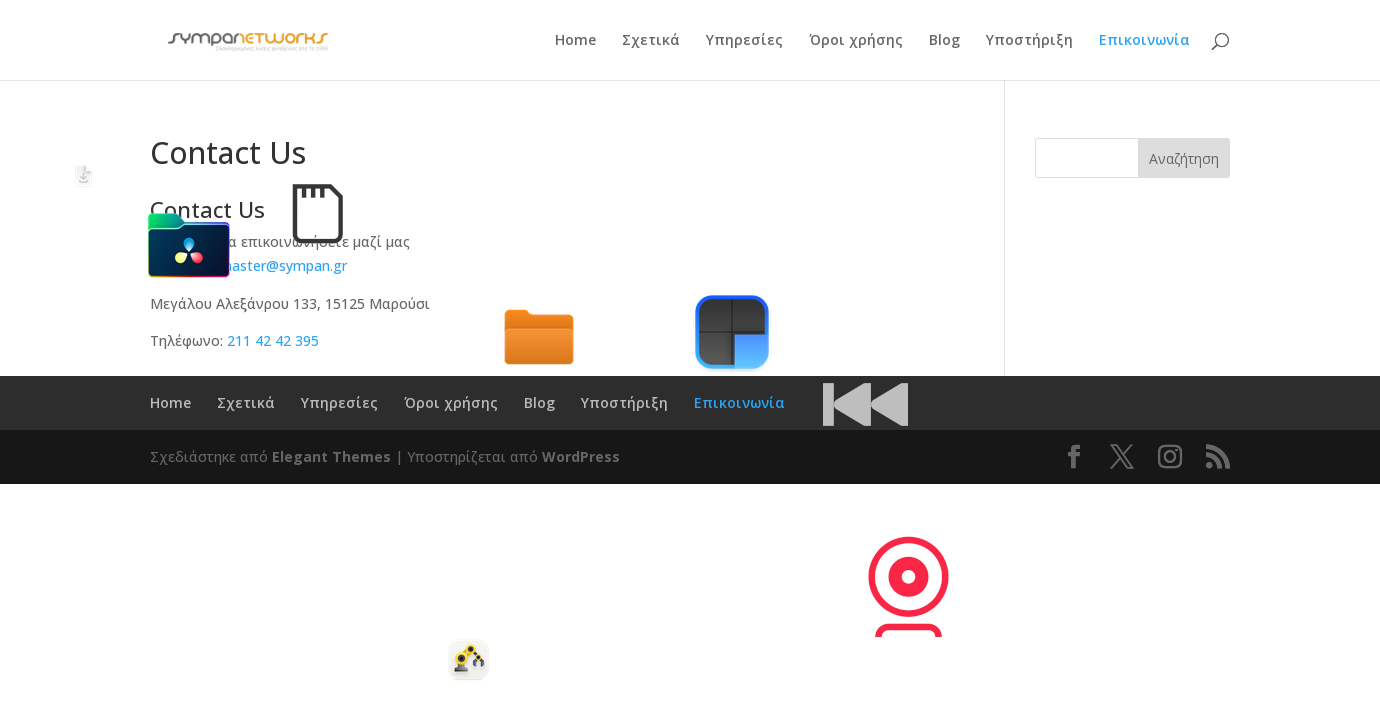 The height and width of the screenshot is (720, 1380). Describe the element at coordinates (83, 176) in the screenshot. I see `download or install a text-based configuration file` at that location.